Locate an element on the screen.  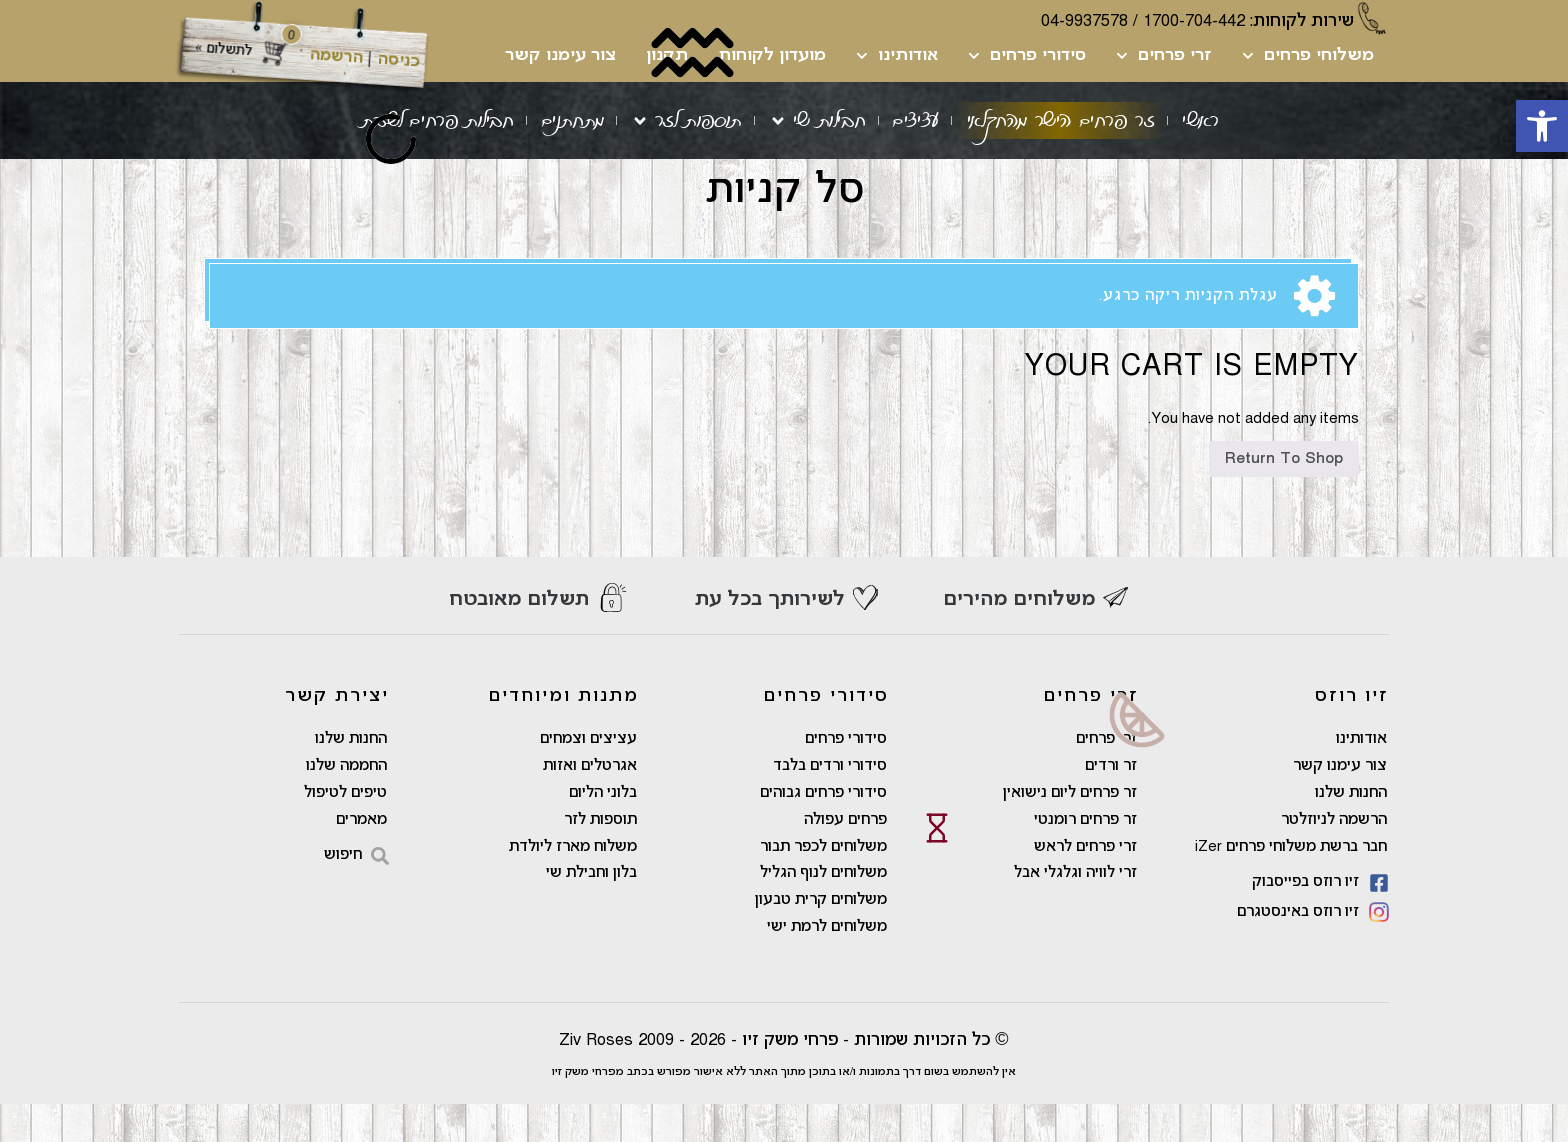
indicates citrus or fruit-related content is located at coordinates (1137, 720).